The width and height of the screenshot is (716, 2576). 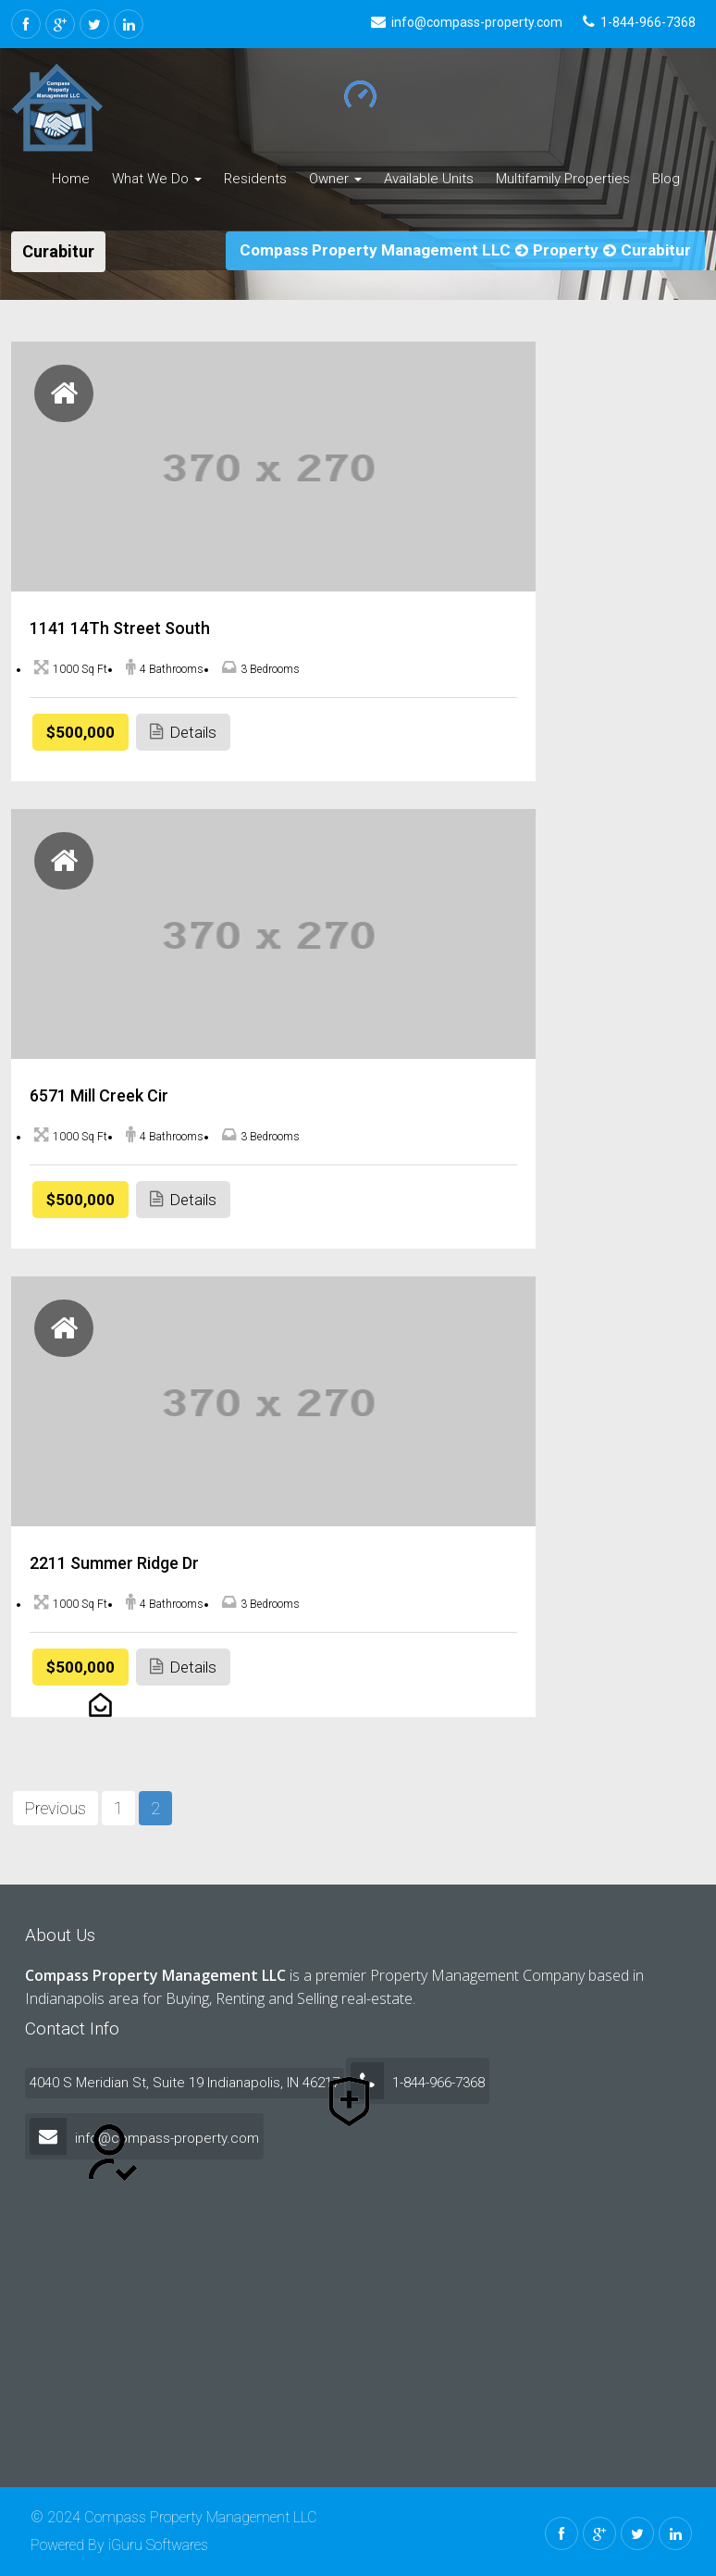 What do you see at coordinates (100, 1705) in the screenshot?
I see `return to home screen` at bounding box center [100, 1705].